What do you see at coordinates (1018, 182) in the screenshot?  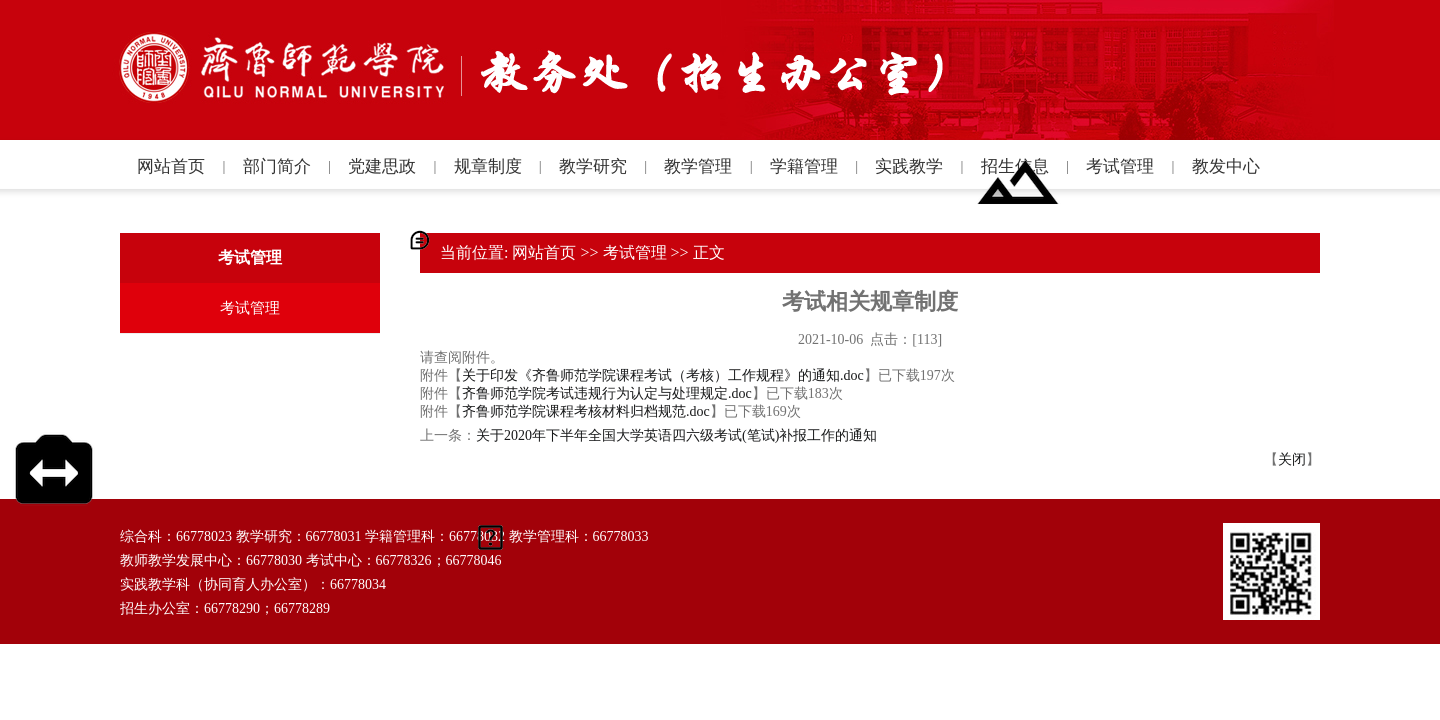 I see `switch to terrain map view` at bounding box center [1018, 182].